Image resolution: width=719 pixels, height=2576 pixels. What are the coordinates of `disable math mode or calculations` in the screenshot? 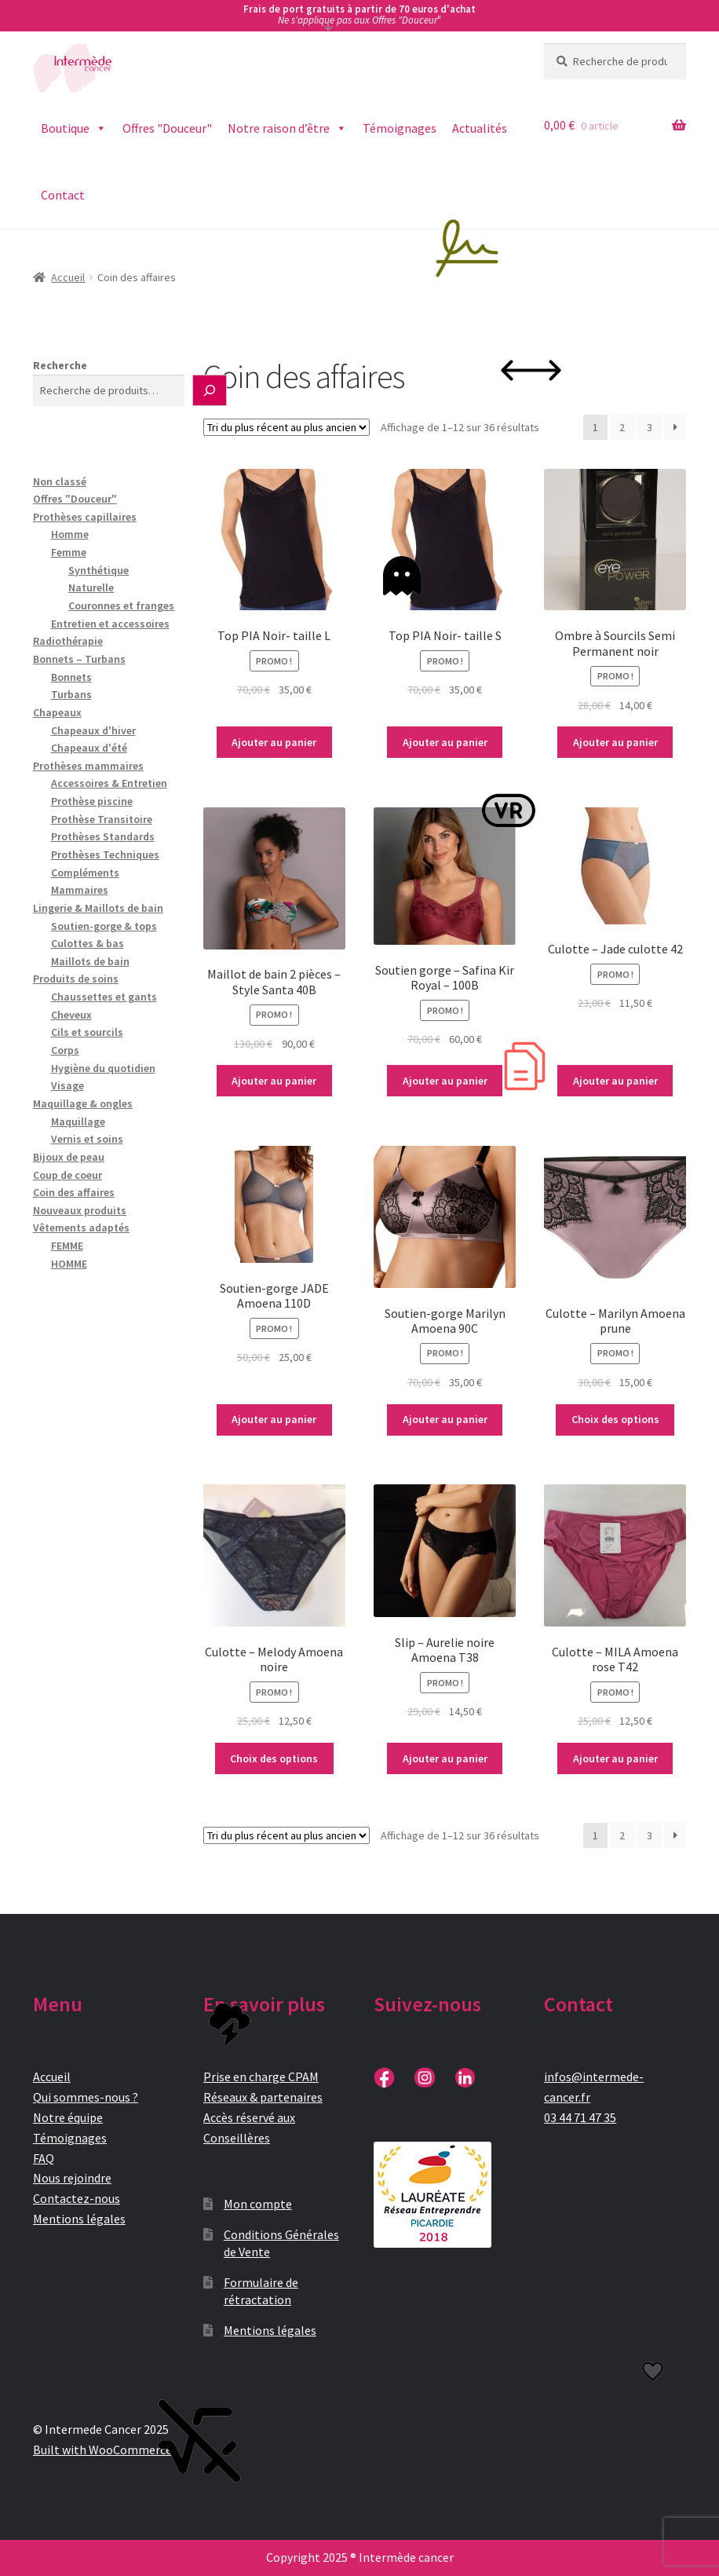 It's located at (199, 2441).